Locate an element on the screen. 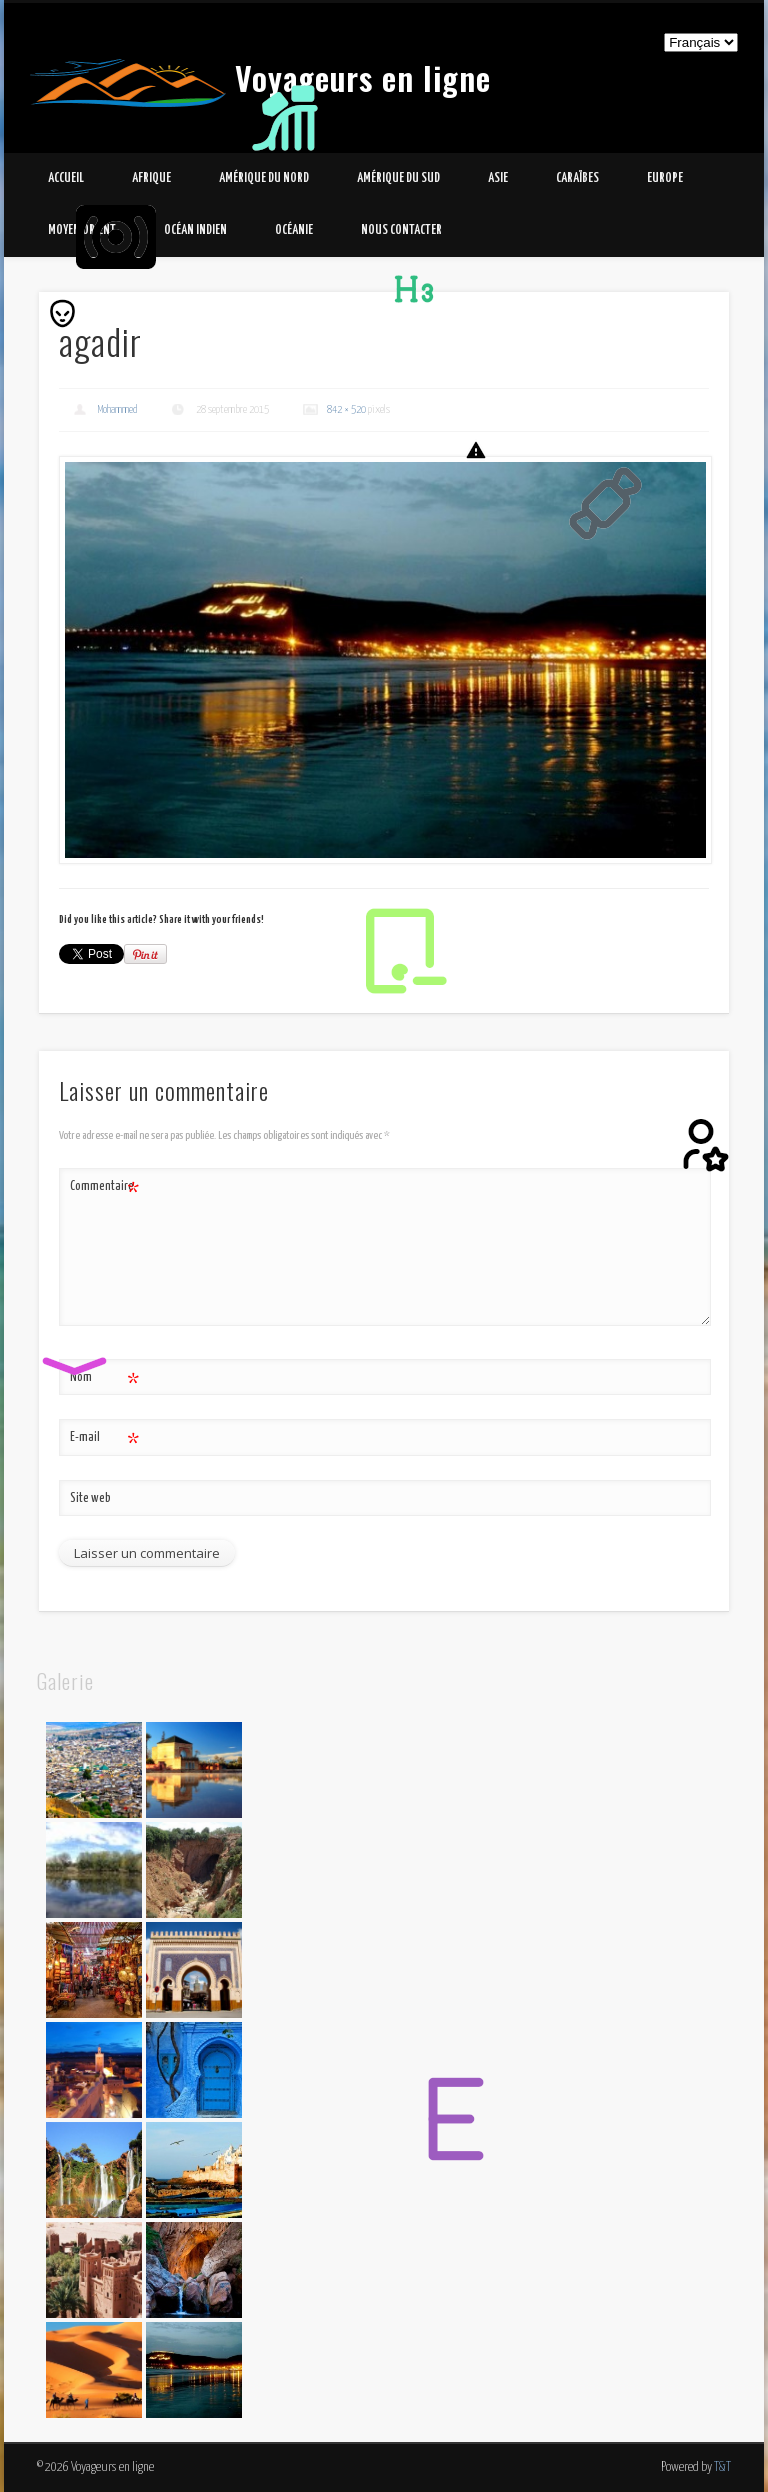 Image resolution: width=768 pixels, height=2492 pixels. indicates a warning or potential problem is located at coordinates (476, 450).